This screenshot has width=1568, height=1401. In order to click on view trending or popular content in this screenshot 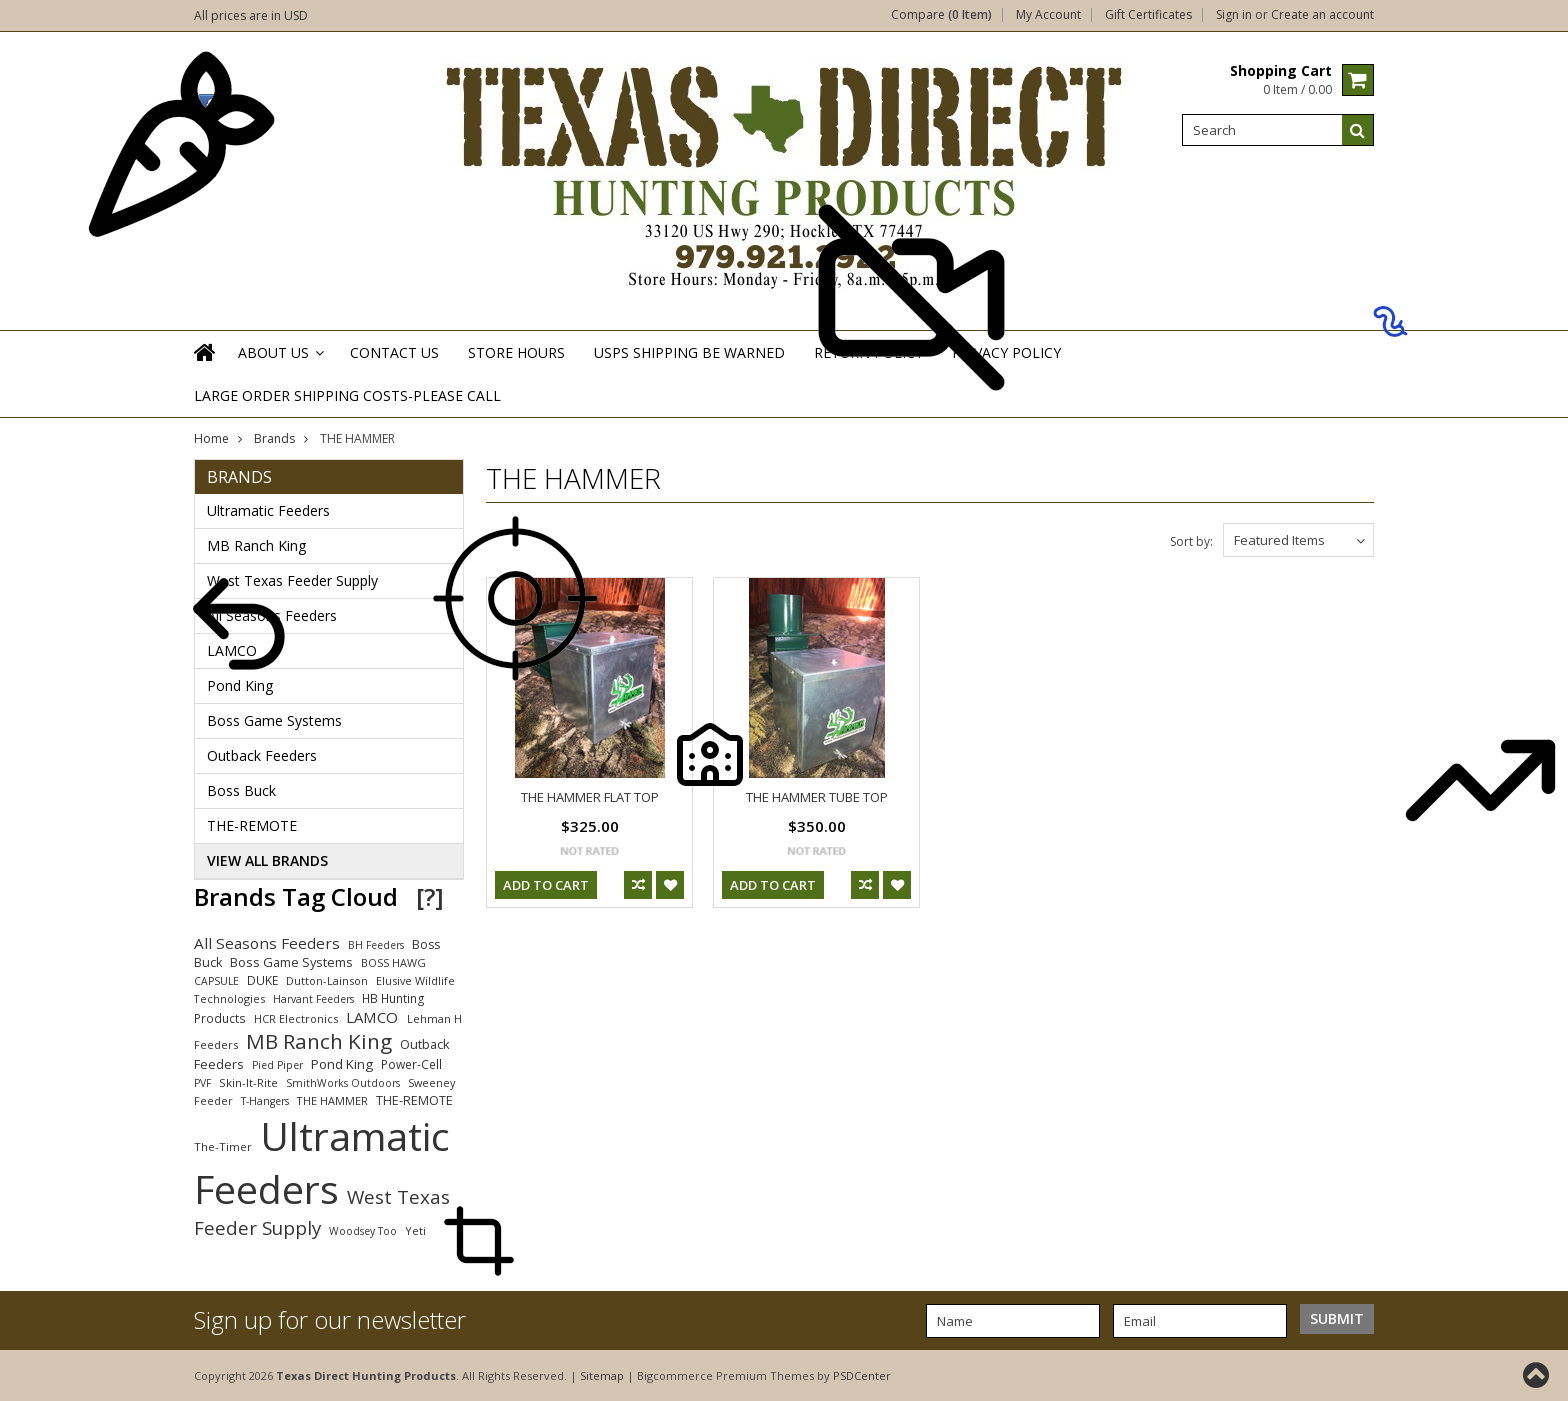, I will do `click(1480, 780)`.